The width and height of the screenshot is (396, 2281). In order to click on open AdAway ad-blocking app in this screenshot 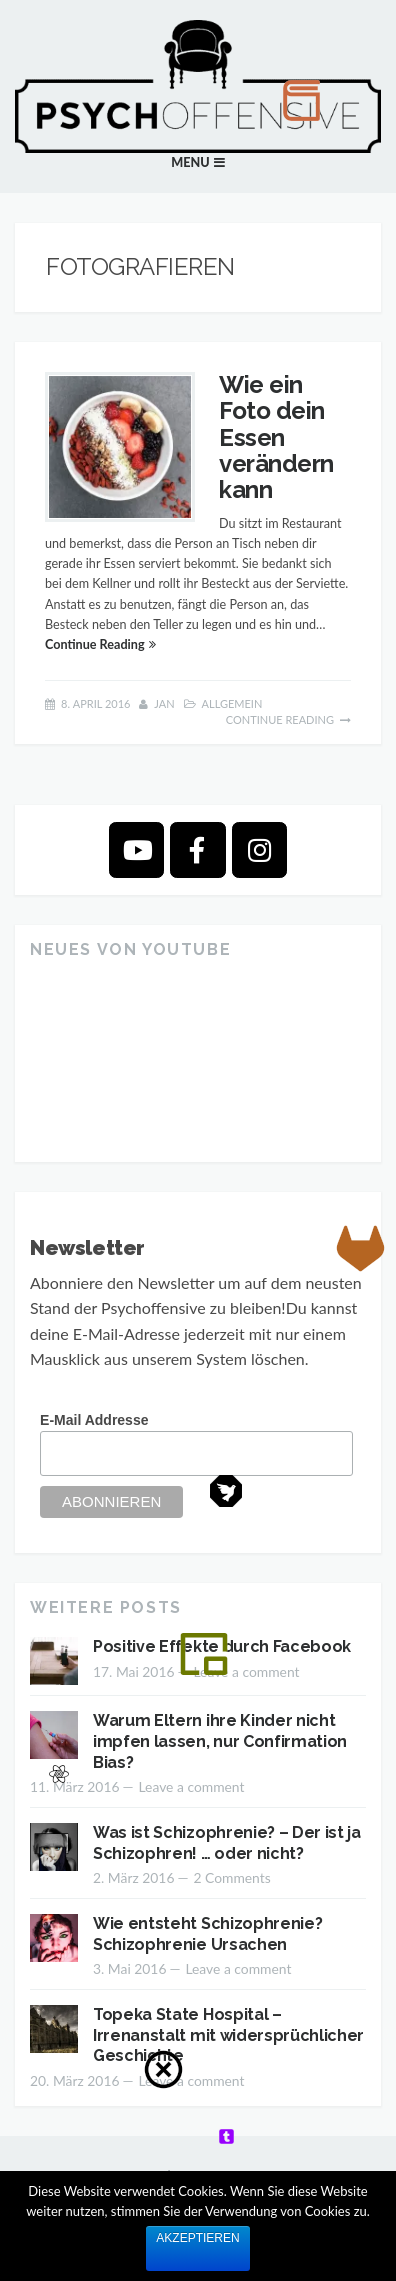, I will do `click(226, 1491)`.